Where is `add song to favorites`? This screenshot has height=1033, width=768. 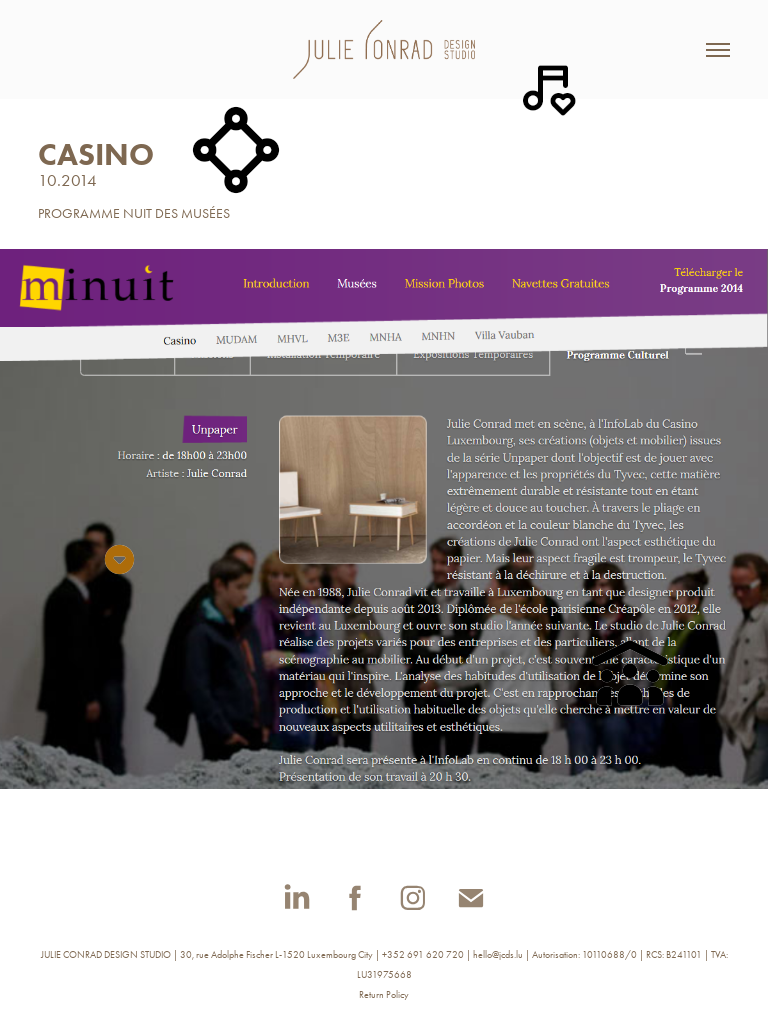 add song to favorites is located at coordinates (548, 88).